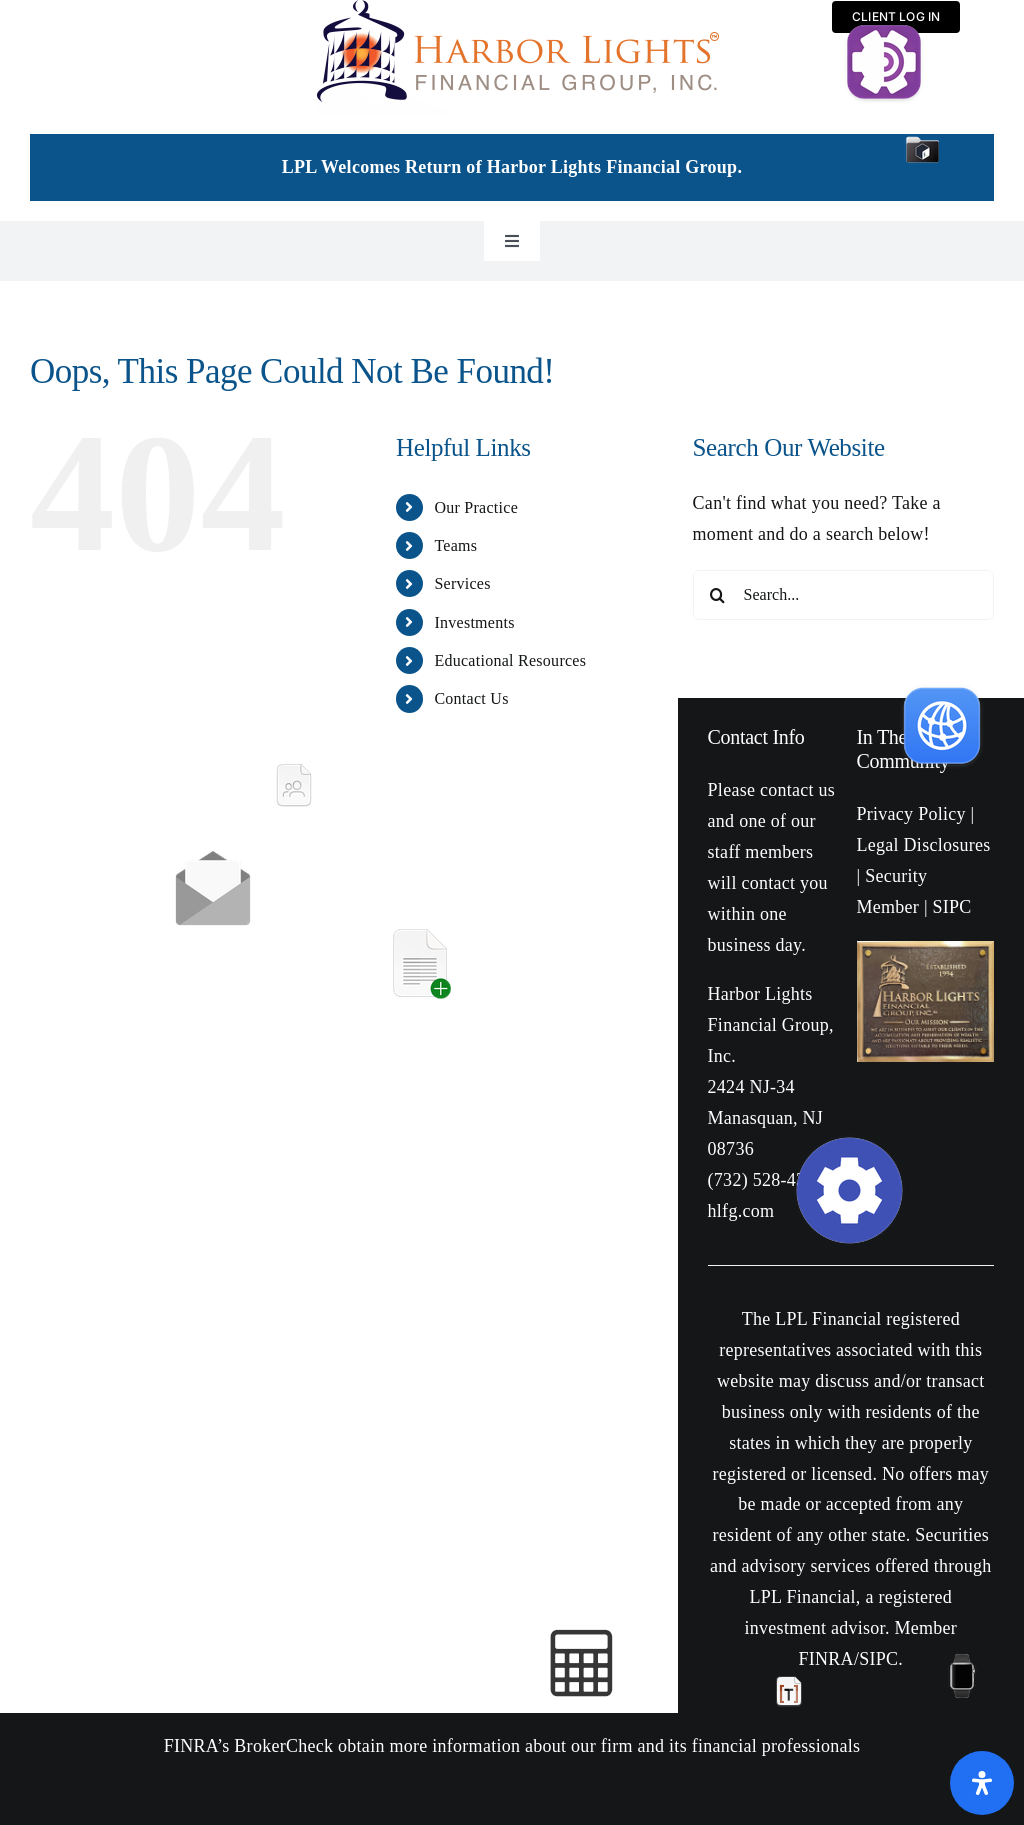 The width and height of the screenshot is (1024, 1825). What do you see at coordinates (294, 785) in the screenshot?
I see `credits or attribution file` at bounding box center [294, 785].